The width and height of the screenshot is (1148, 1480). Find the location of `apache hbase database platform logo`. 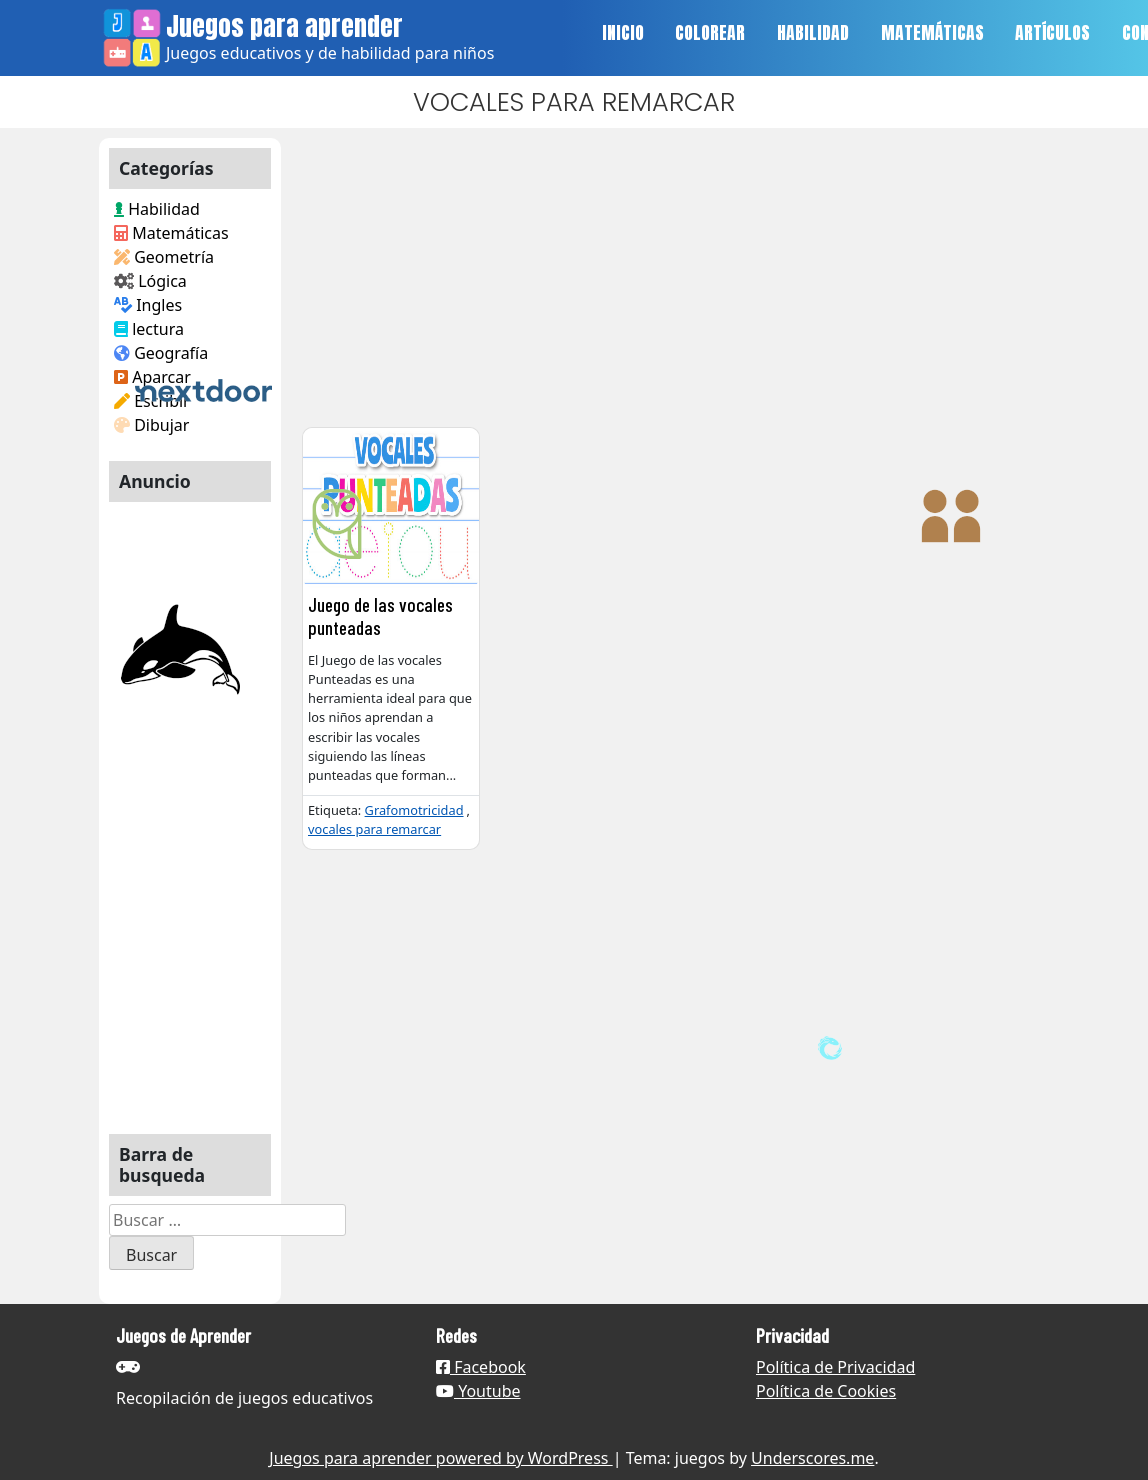

apache hbase database platform logo is located at coordinates (180, 649).